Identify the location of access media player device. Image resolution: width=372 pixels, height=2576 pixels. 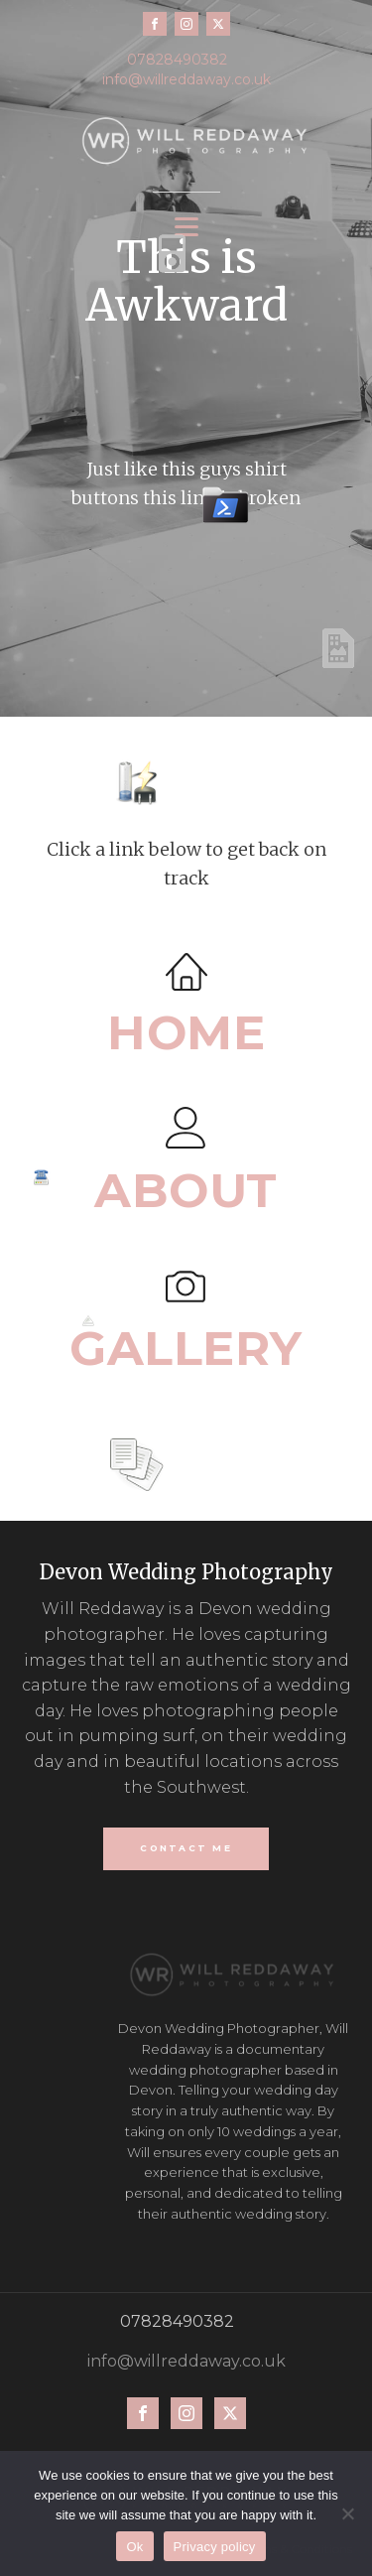
(172, 253).